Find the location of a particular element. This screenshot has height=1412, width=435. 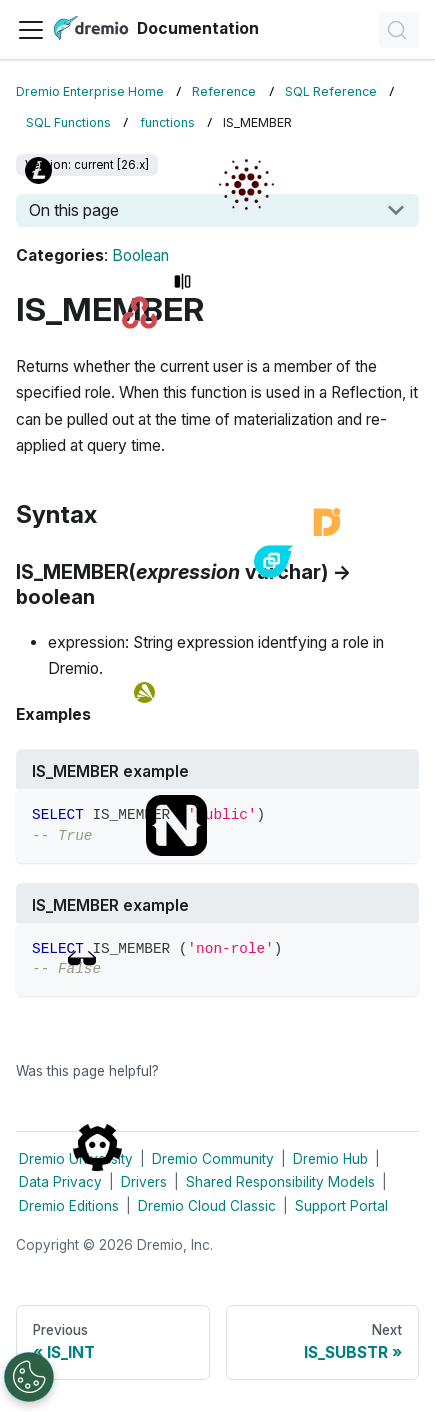

nativescript app or framework logo is located at coordinates (176, 825).